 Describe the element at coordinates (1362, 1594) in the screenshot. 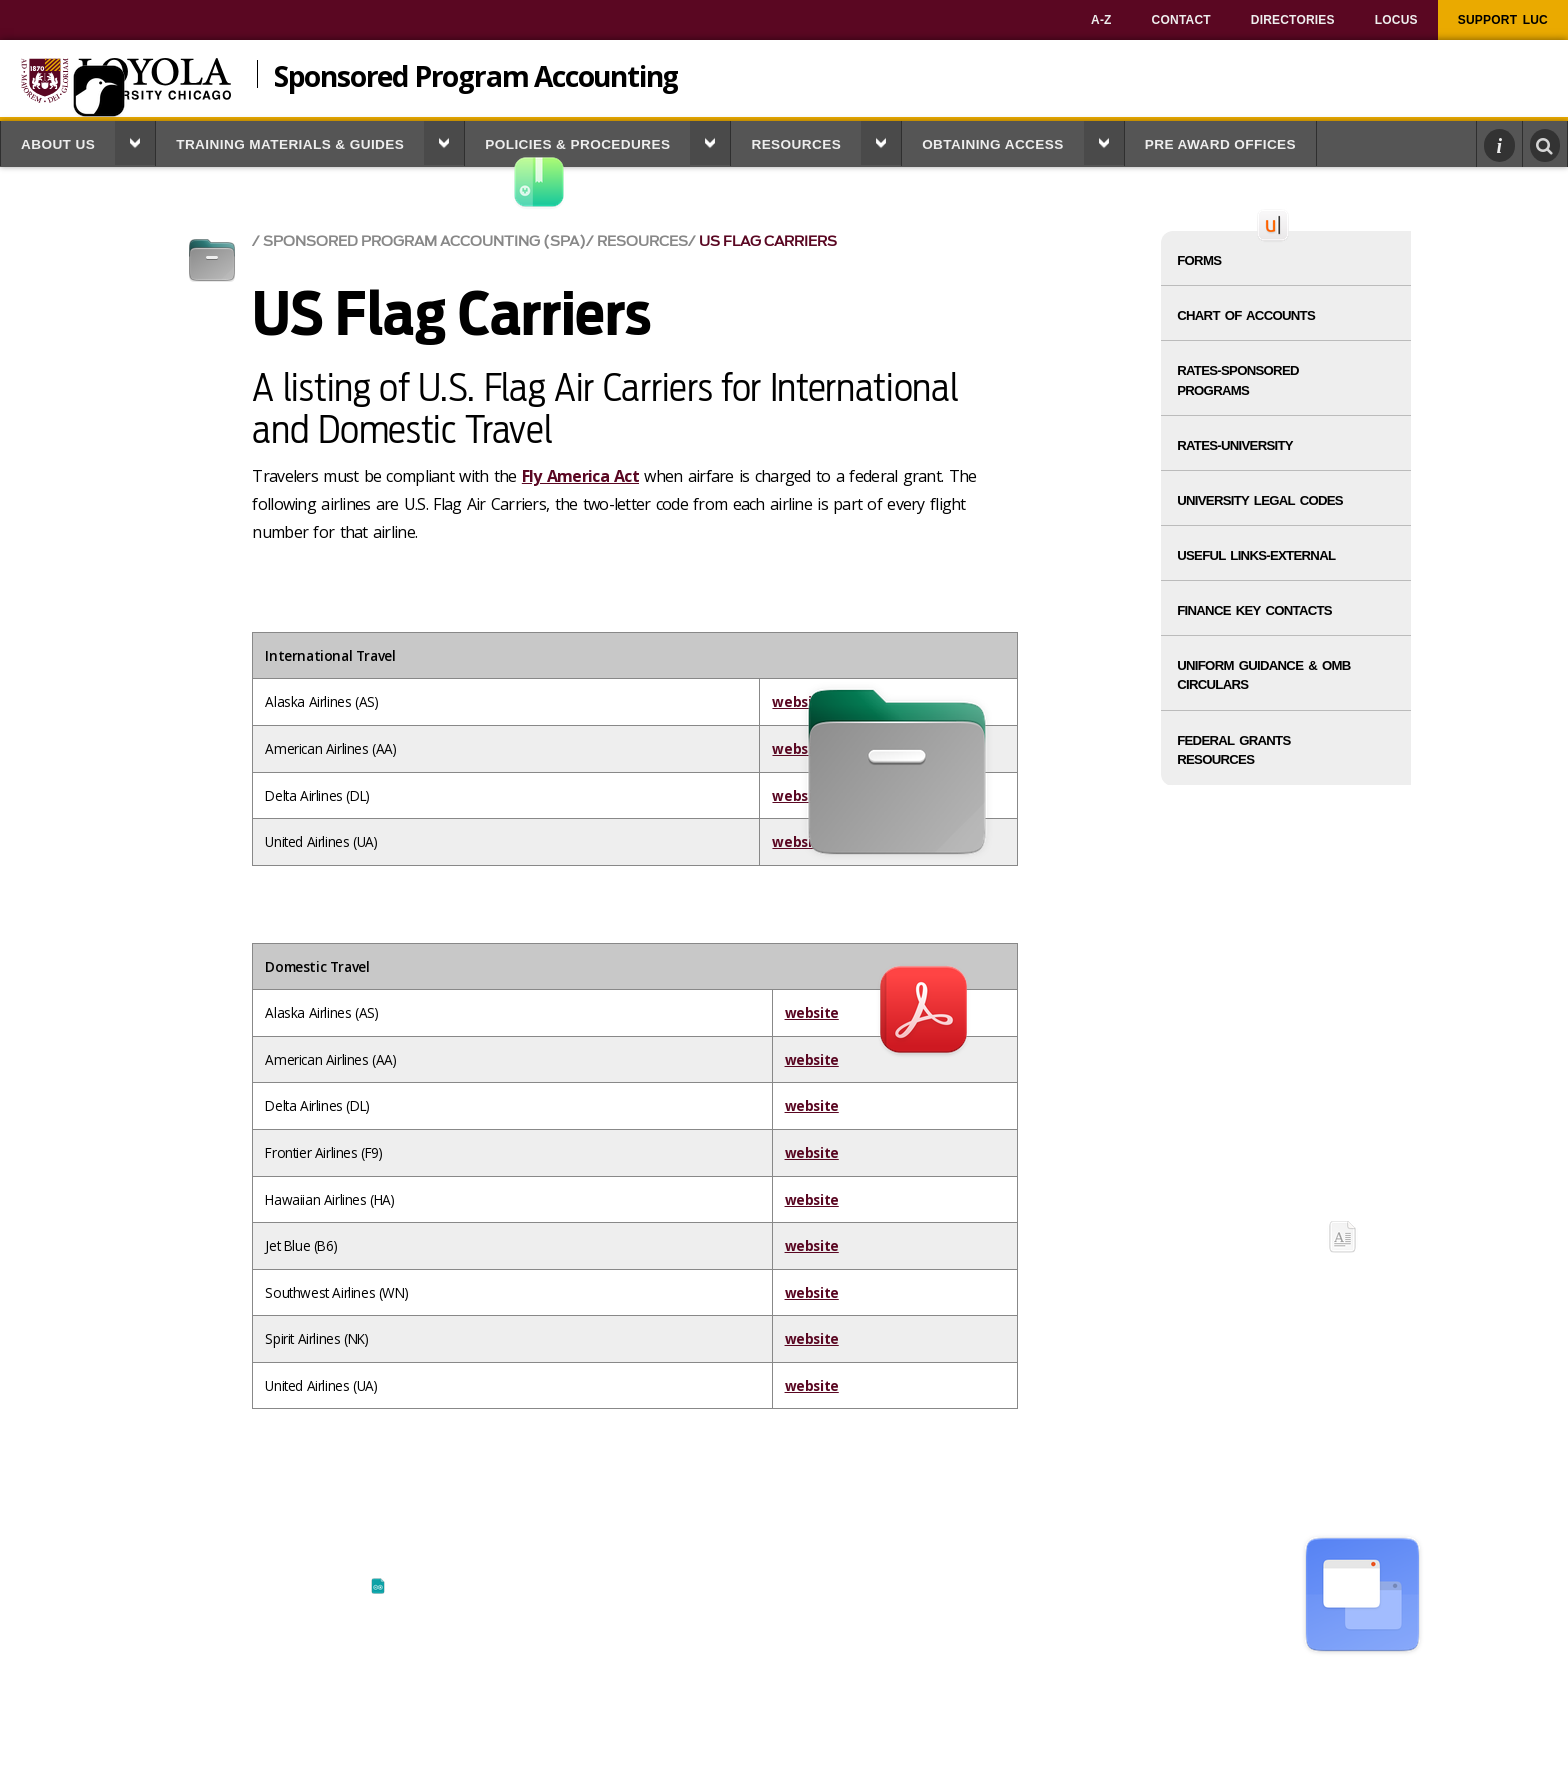

I see `manage startup applications and session settings` at that location.